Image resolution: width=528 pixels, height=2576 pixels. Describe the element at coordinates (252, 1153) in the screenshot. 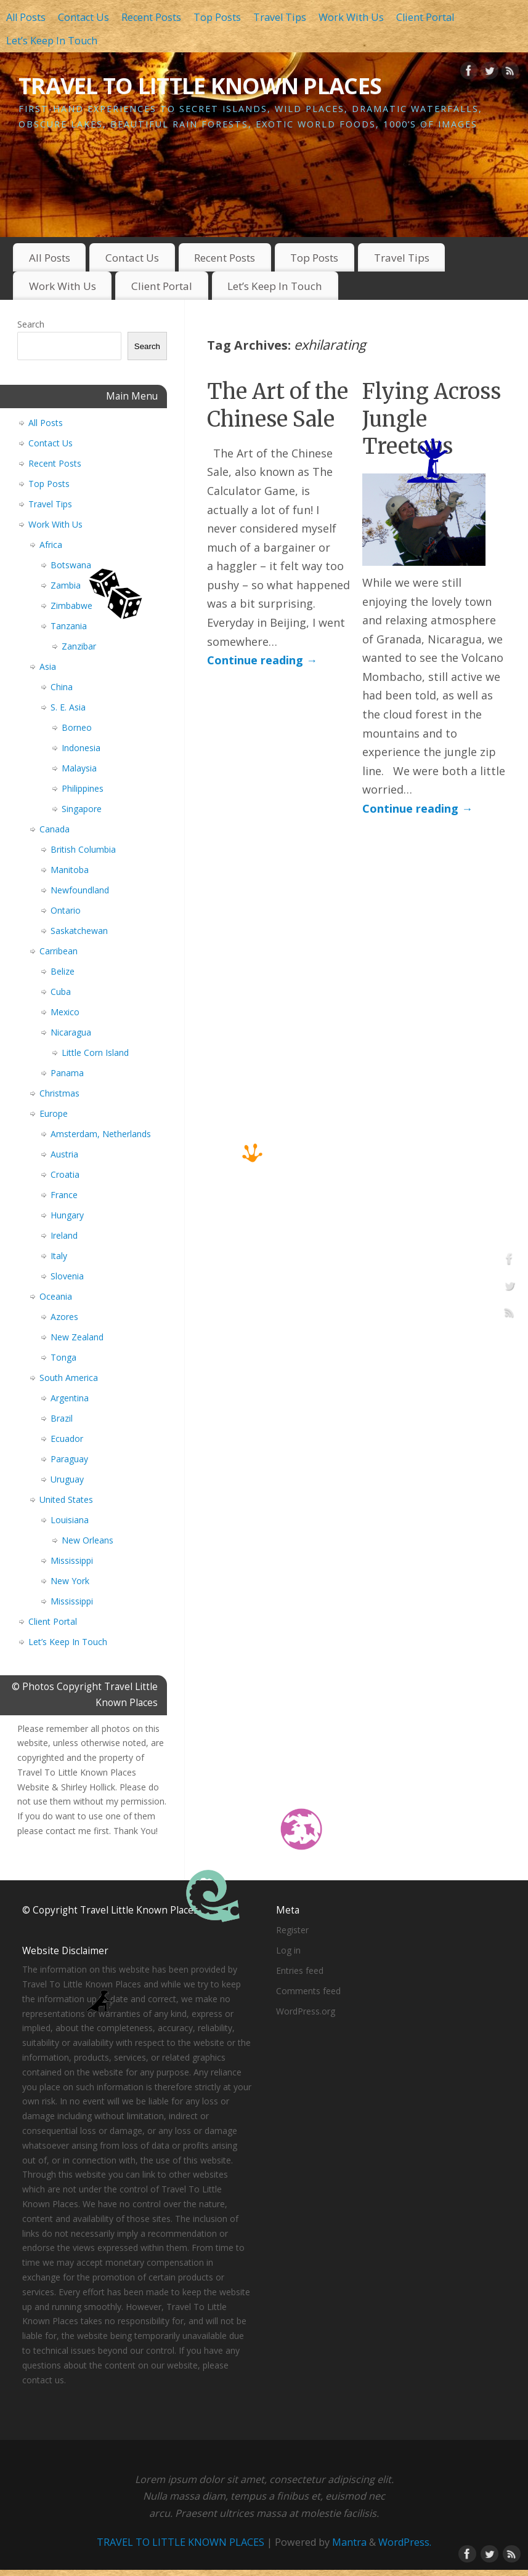

I see `amphibian or frog-related game element` at that location.